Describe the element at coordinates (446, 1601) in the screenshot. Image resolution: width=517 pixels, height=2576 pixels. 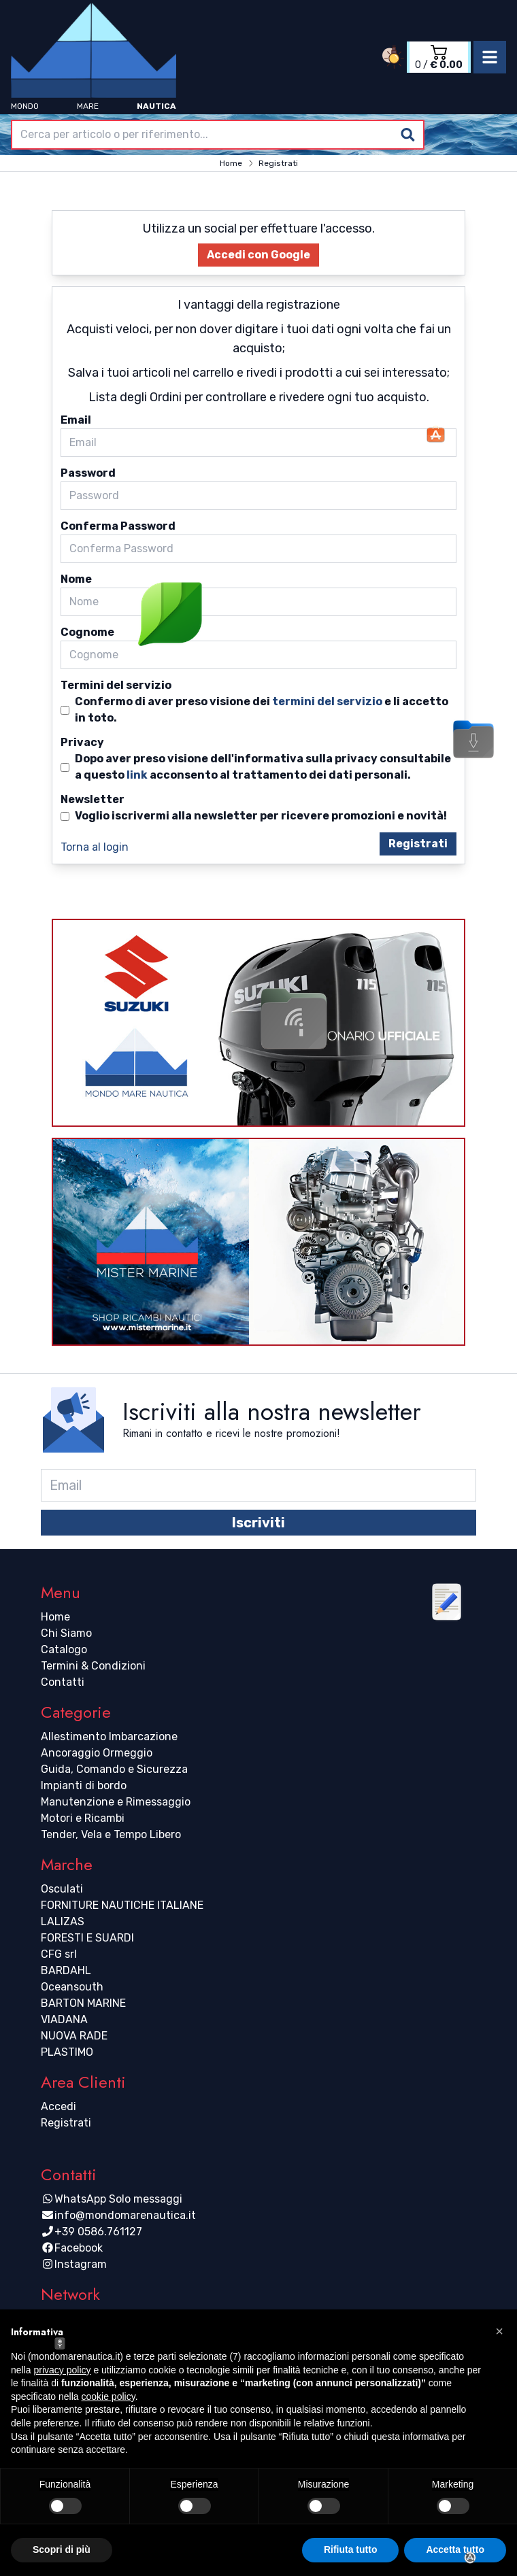
I see `open gedit text editor` at that location.